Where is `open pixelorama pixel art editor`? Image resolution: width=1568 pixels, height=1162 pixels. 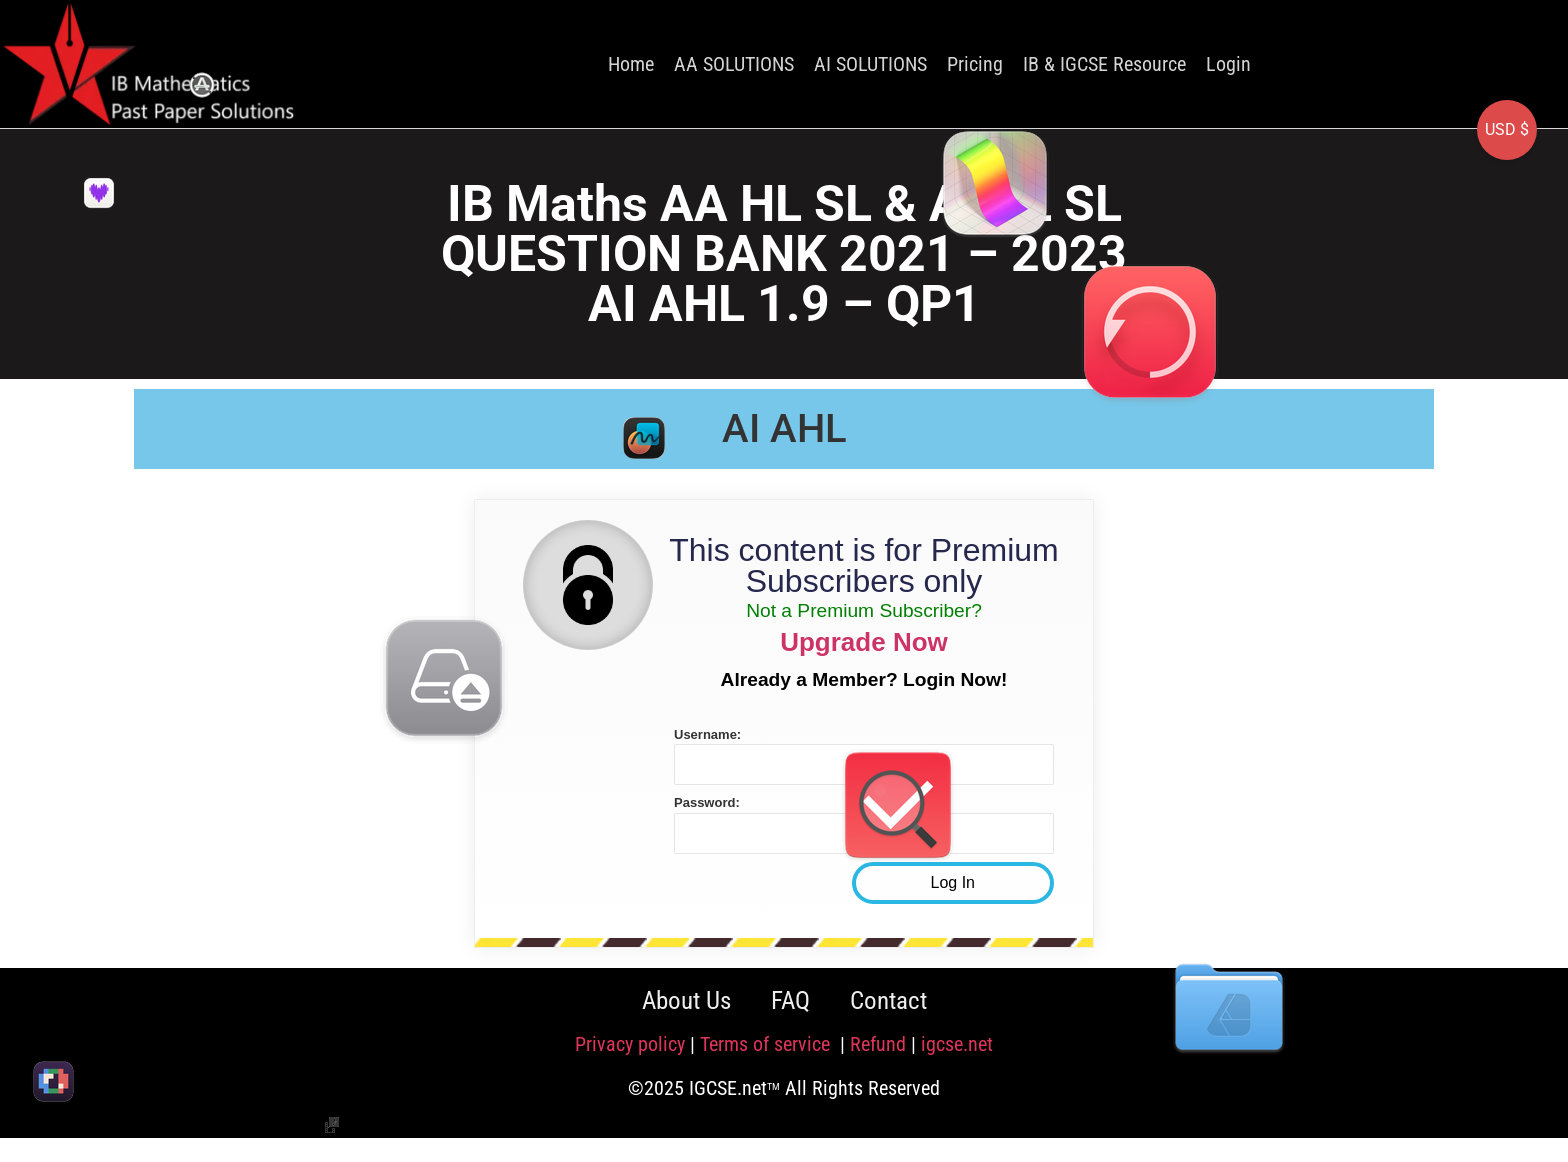 open pixelorama pixel art editor is located at coordinates (53, 1081).